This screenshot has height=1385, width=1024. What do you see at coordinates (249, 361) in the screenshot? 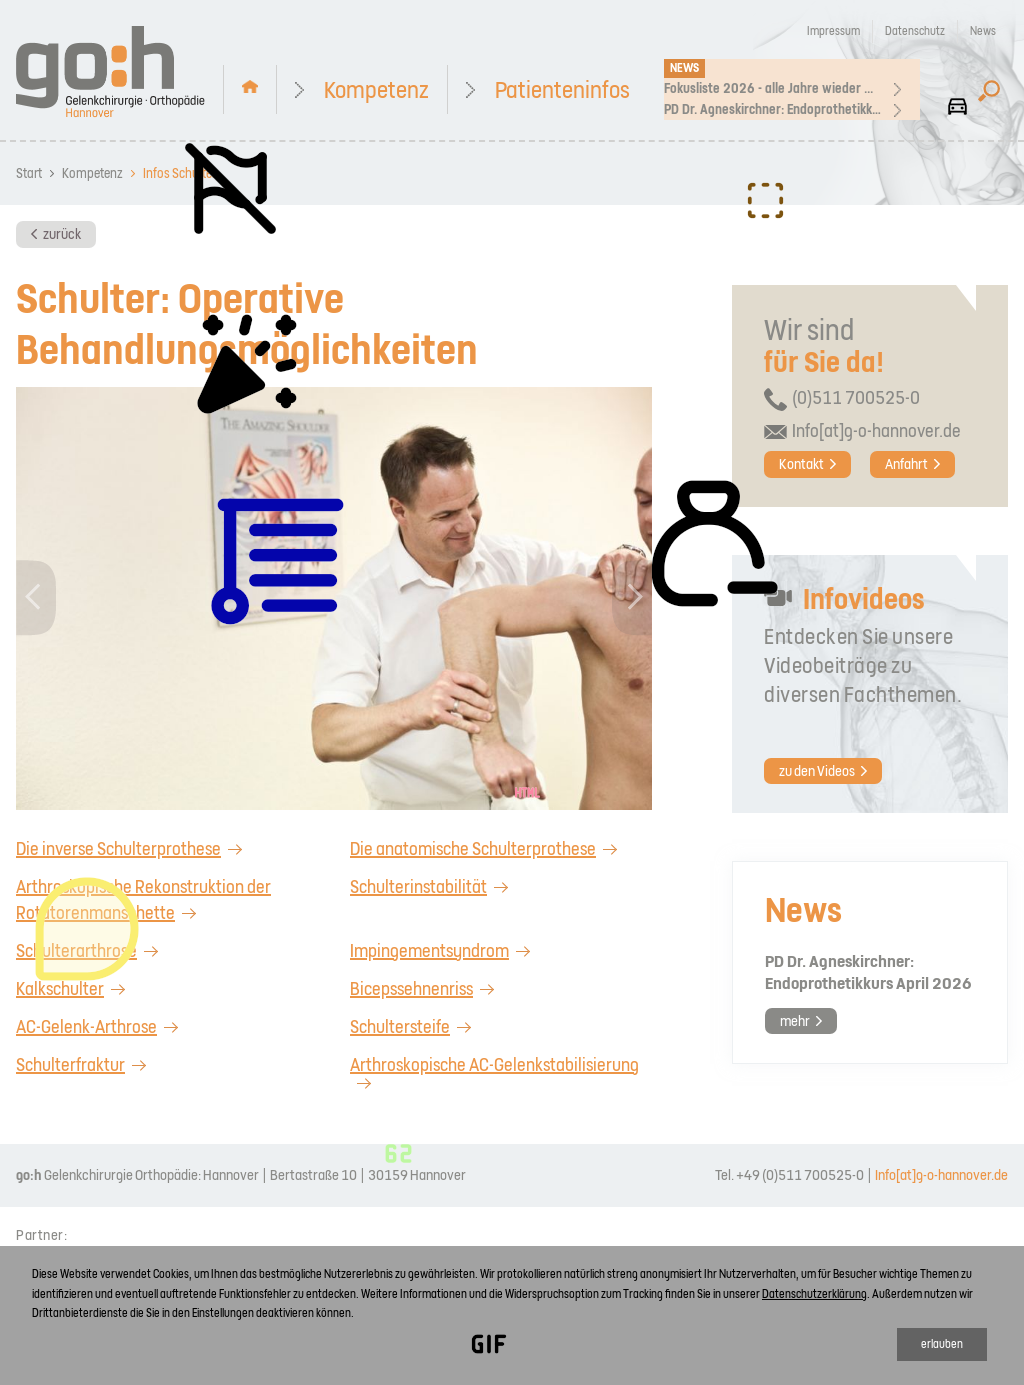
I see `celebration or success state indicator` at bounding box center [249, 361].